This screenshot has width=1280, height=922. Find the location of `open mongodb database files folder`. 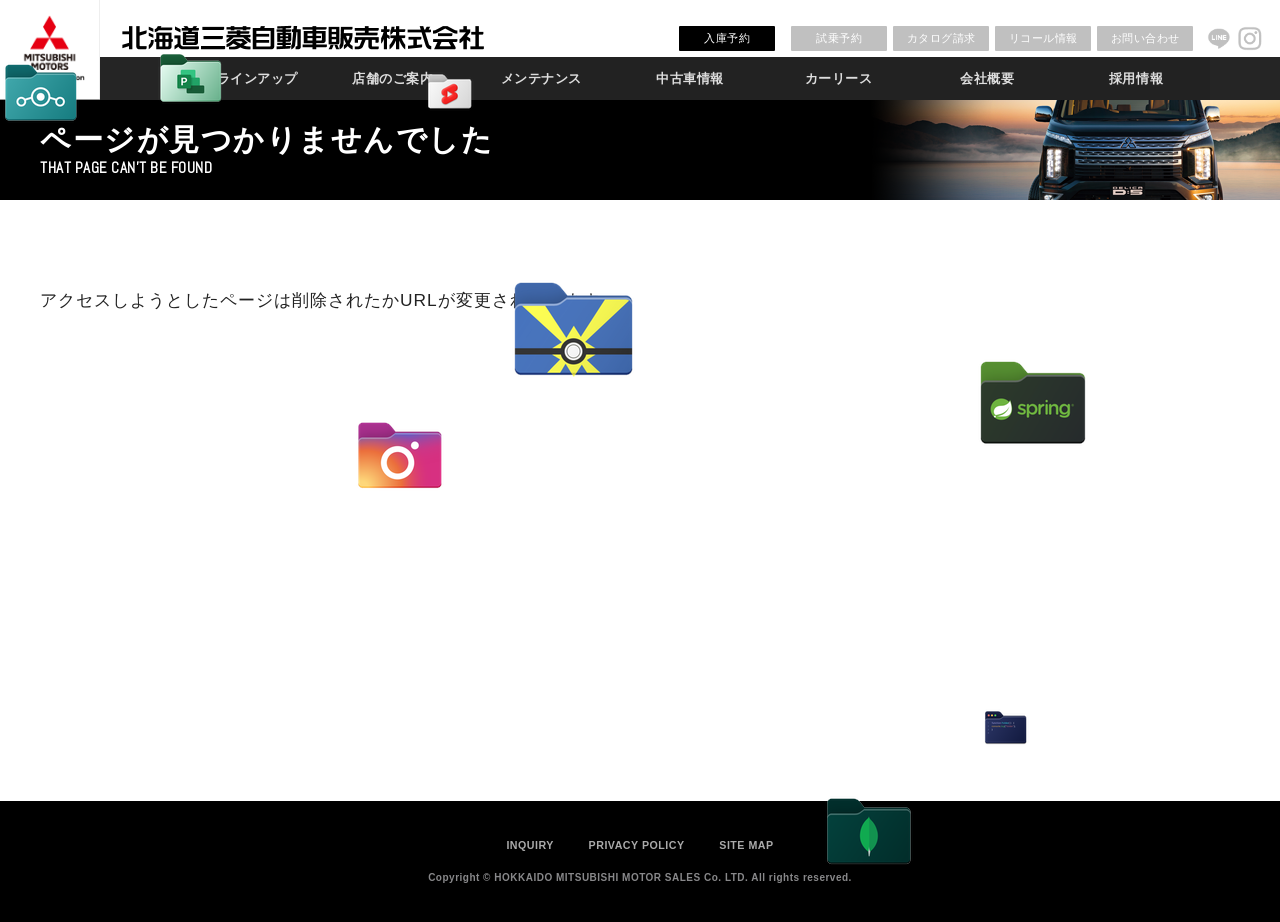

open mongodb database files folder is located at coordinates (868, 833).